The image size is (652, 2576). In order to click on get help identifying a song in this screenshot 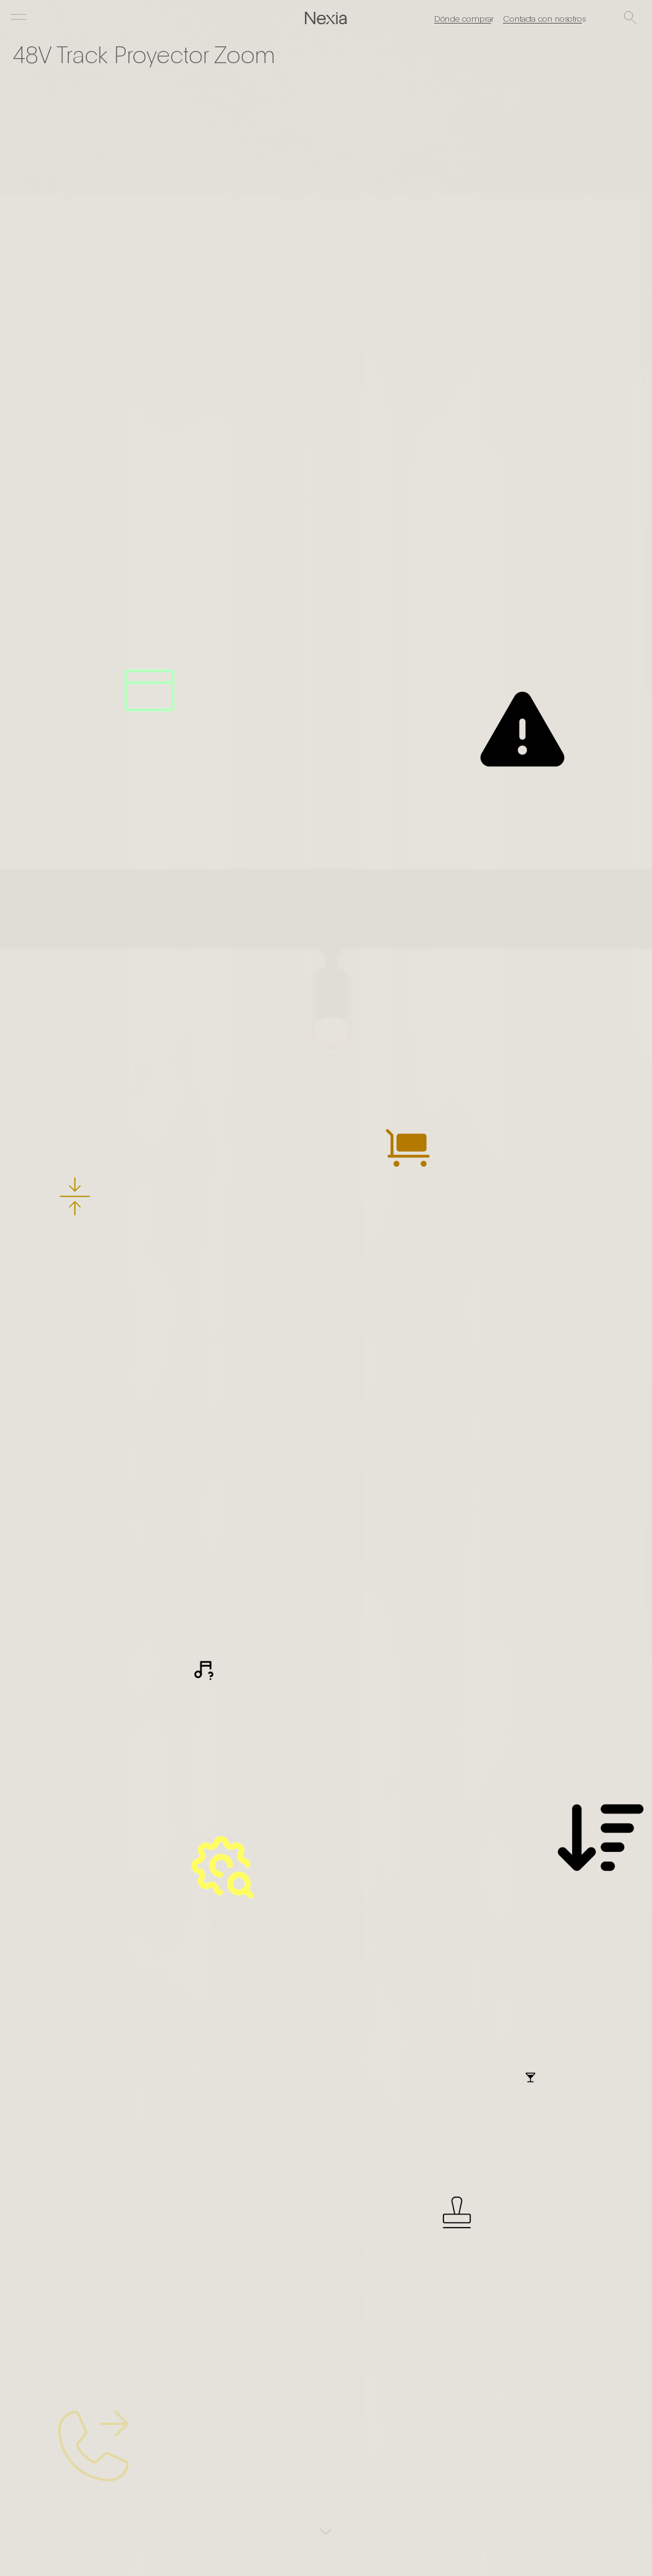, I will do `click(204, 1669)`.